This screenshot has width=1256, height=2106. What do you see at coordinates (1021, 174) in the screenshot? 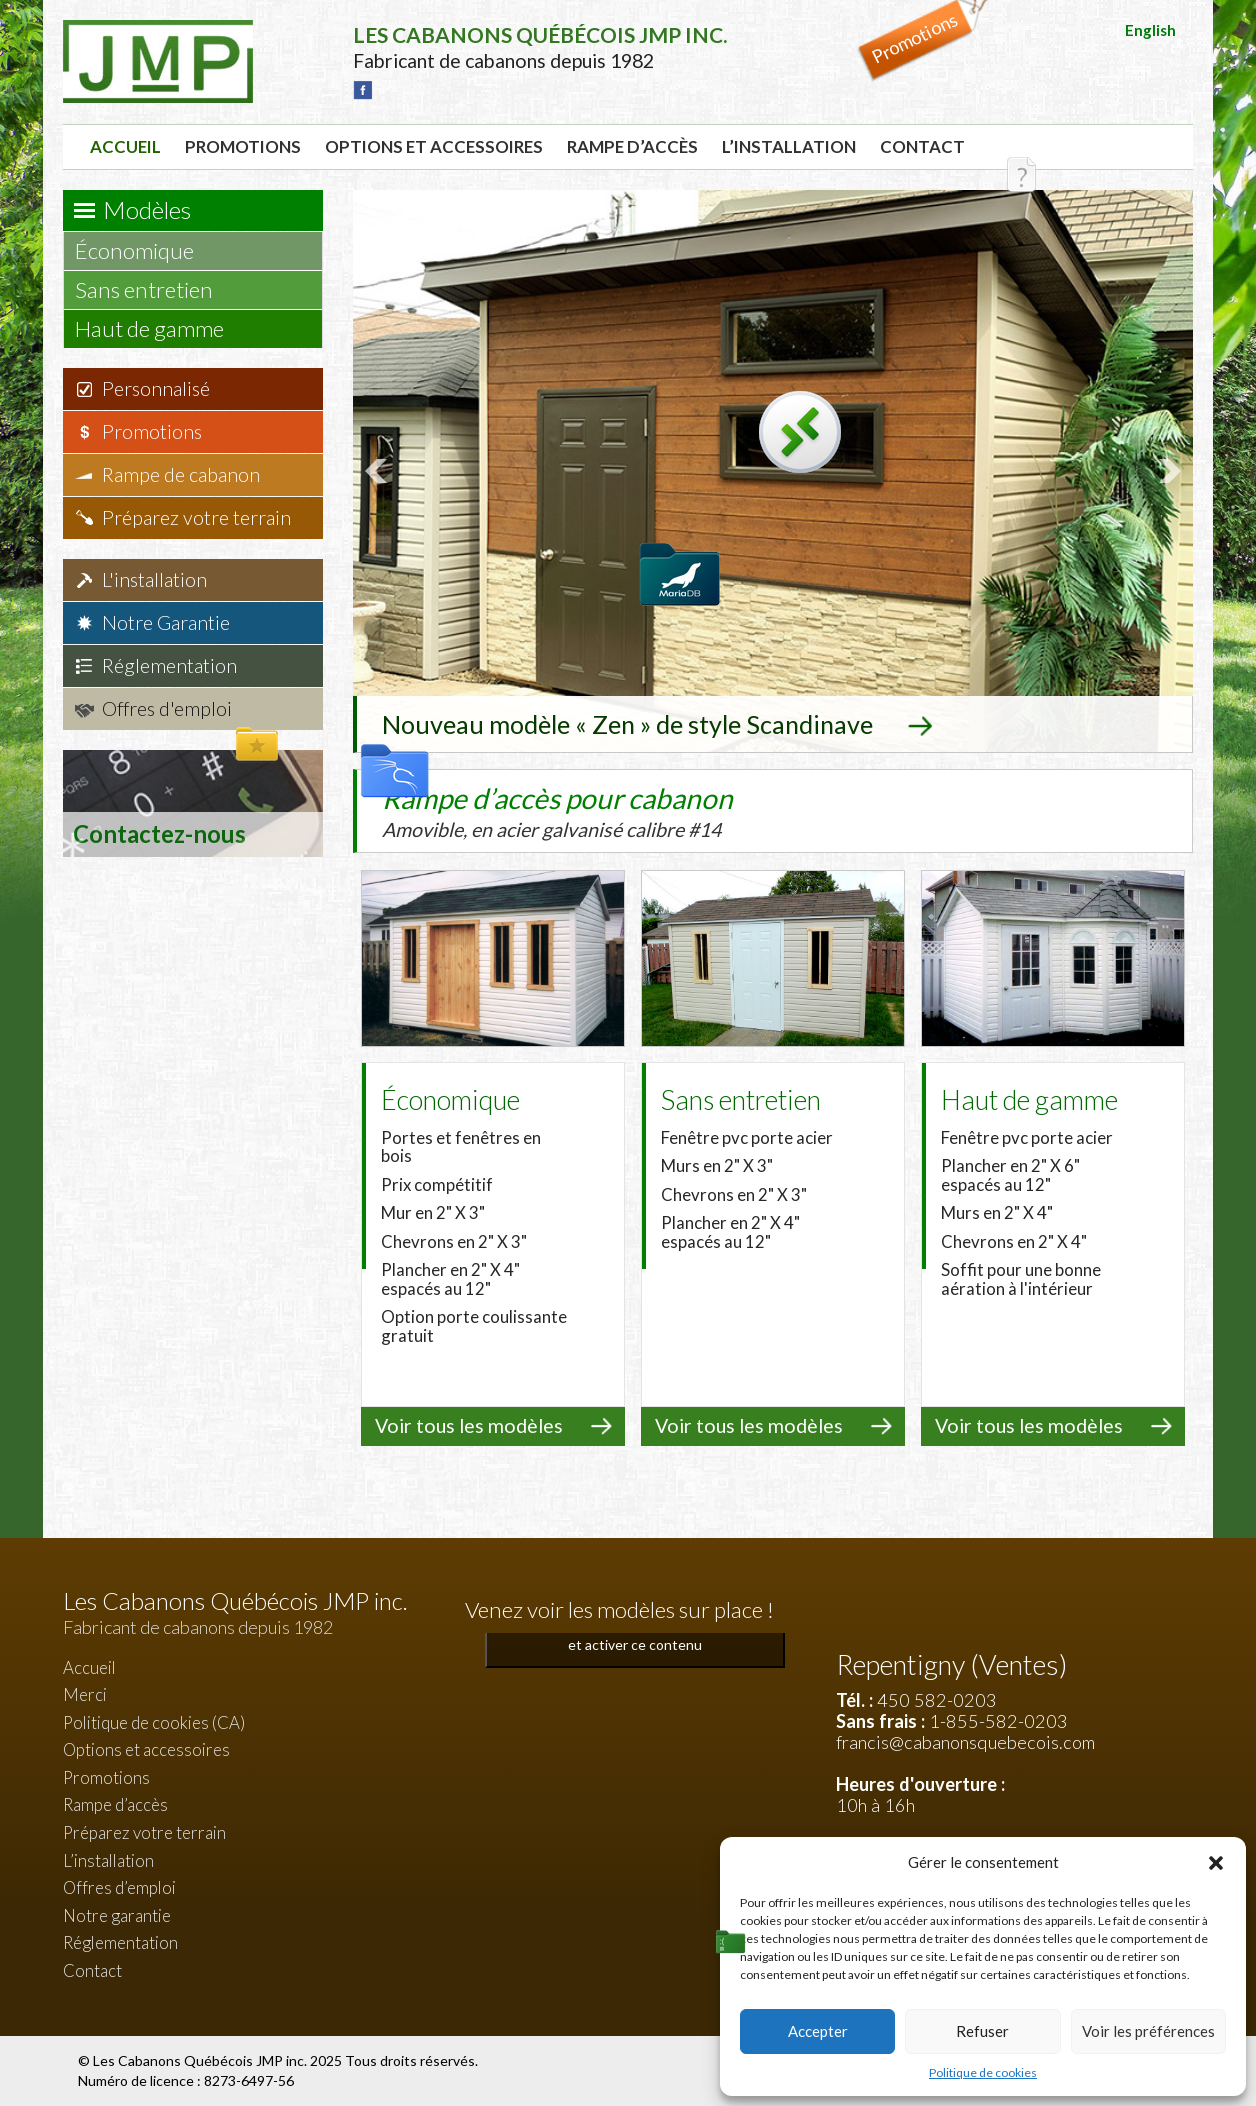
I see `unrecognized file type` at bounding box center [1021, 174].